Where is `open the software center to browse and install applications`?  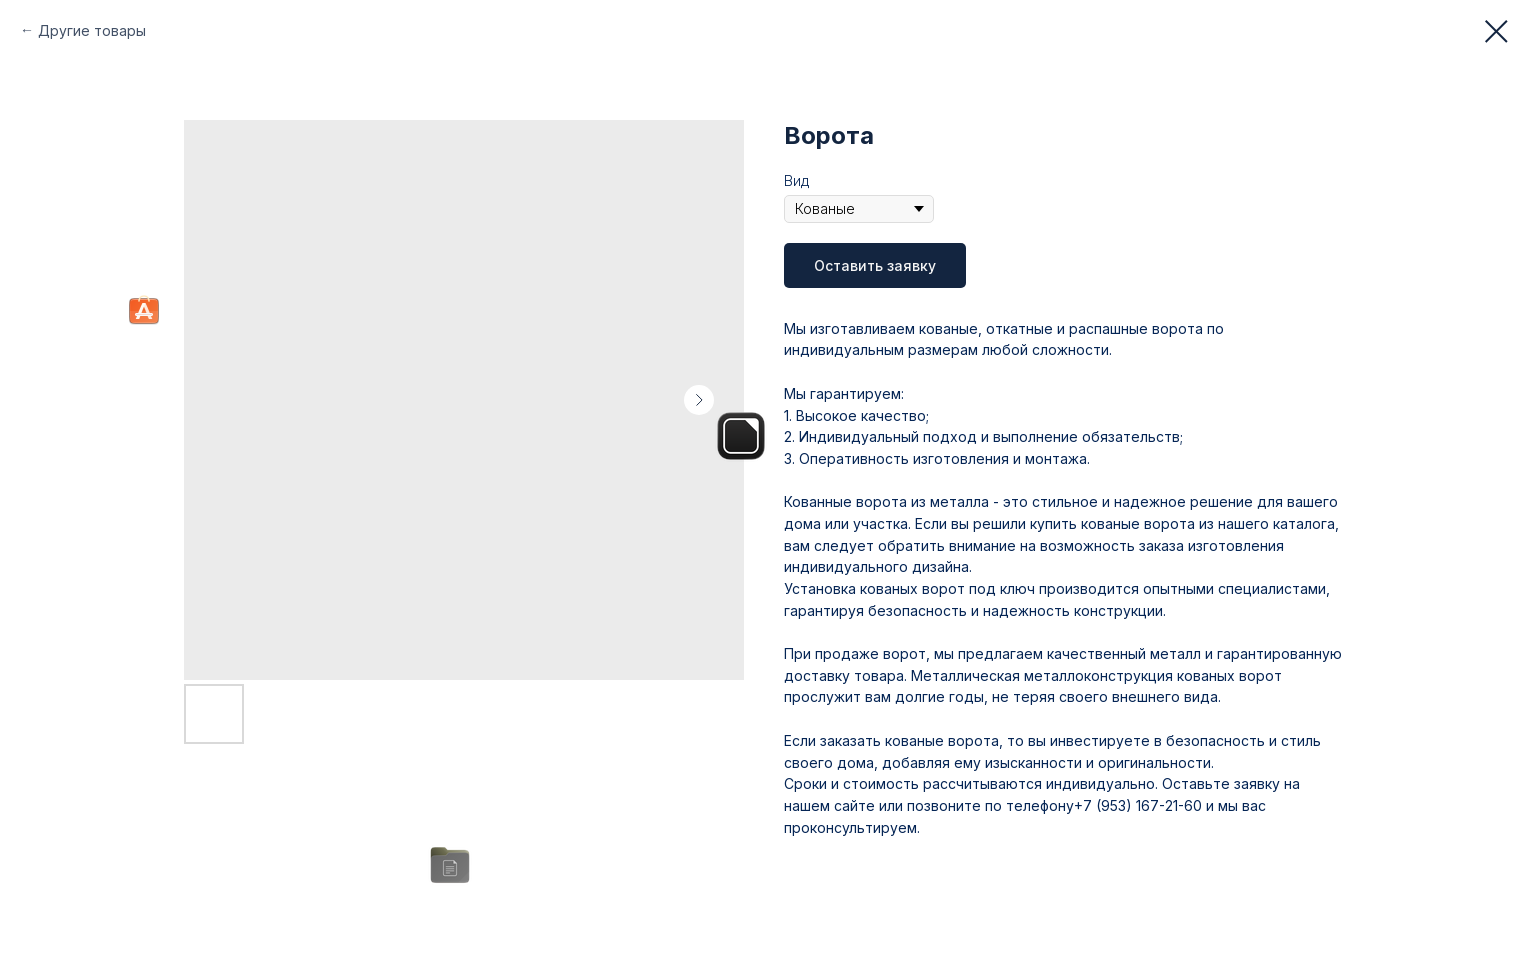 open the software center to browse and install applications is located at coordinates (144, 311).